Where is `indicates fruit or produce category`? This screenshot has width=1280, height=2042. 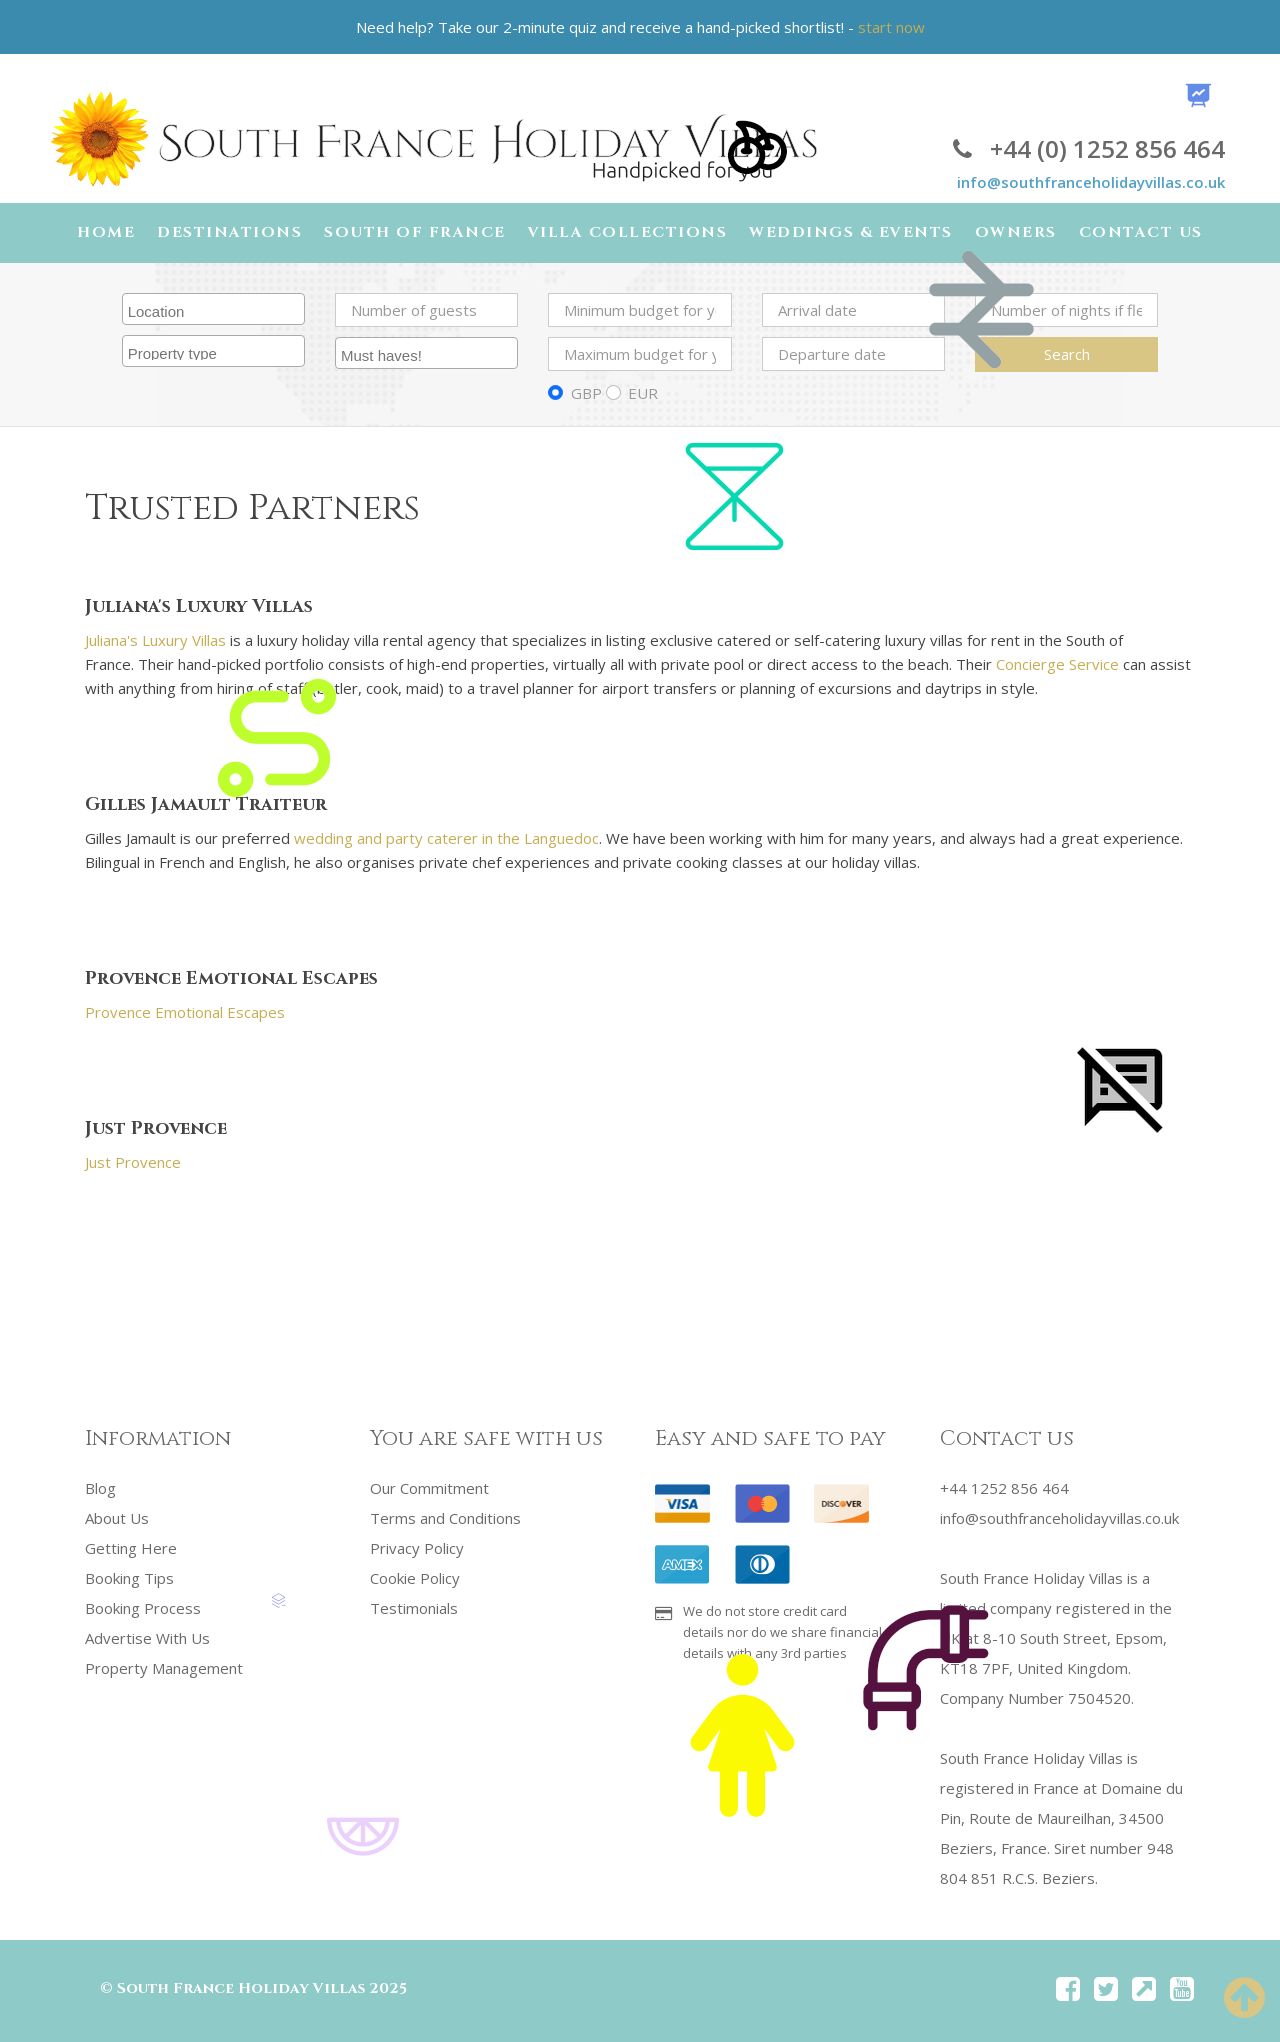
indicates fruit or produce category is located at coordinates (756, 147).